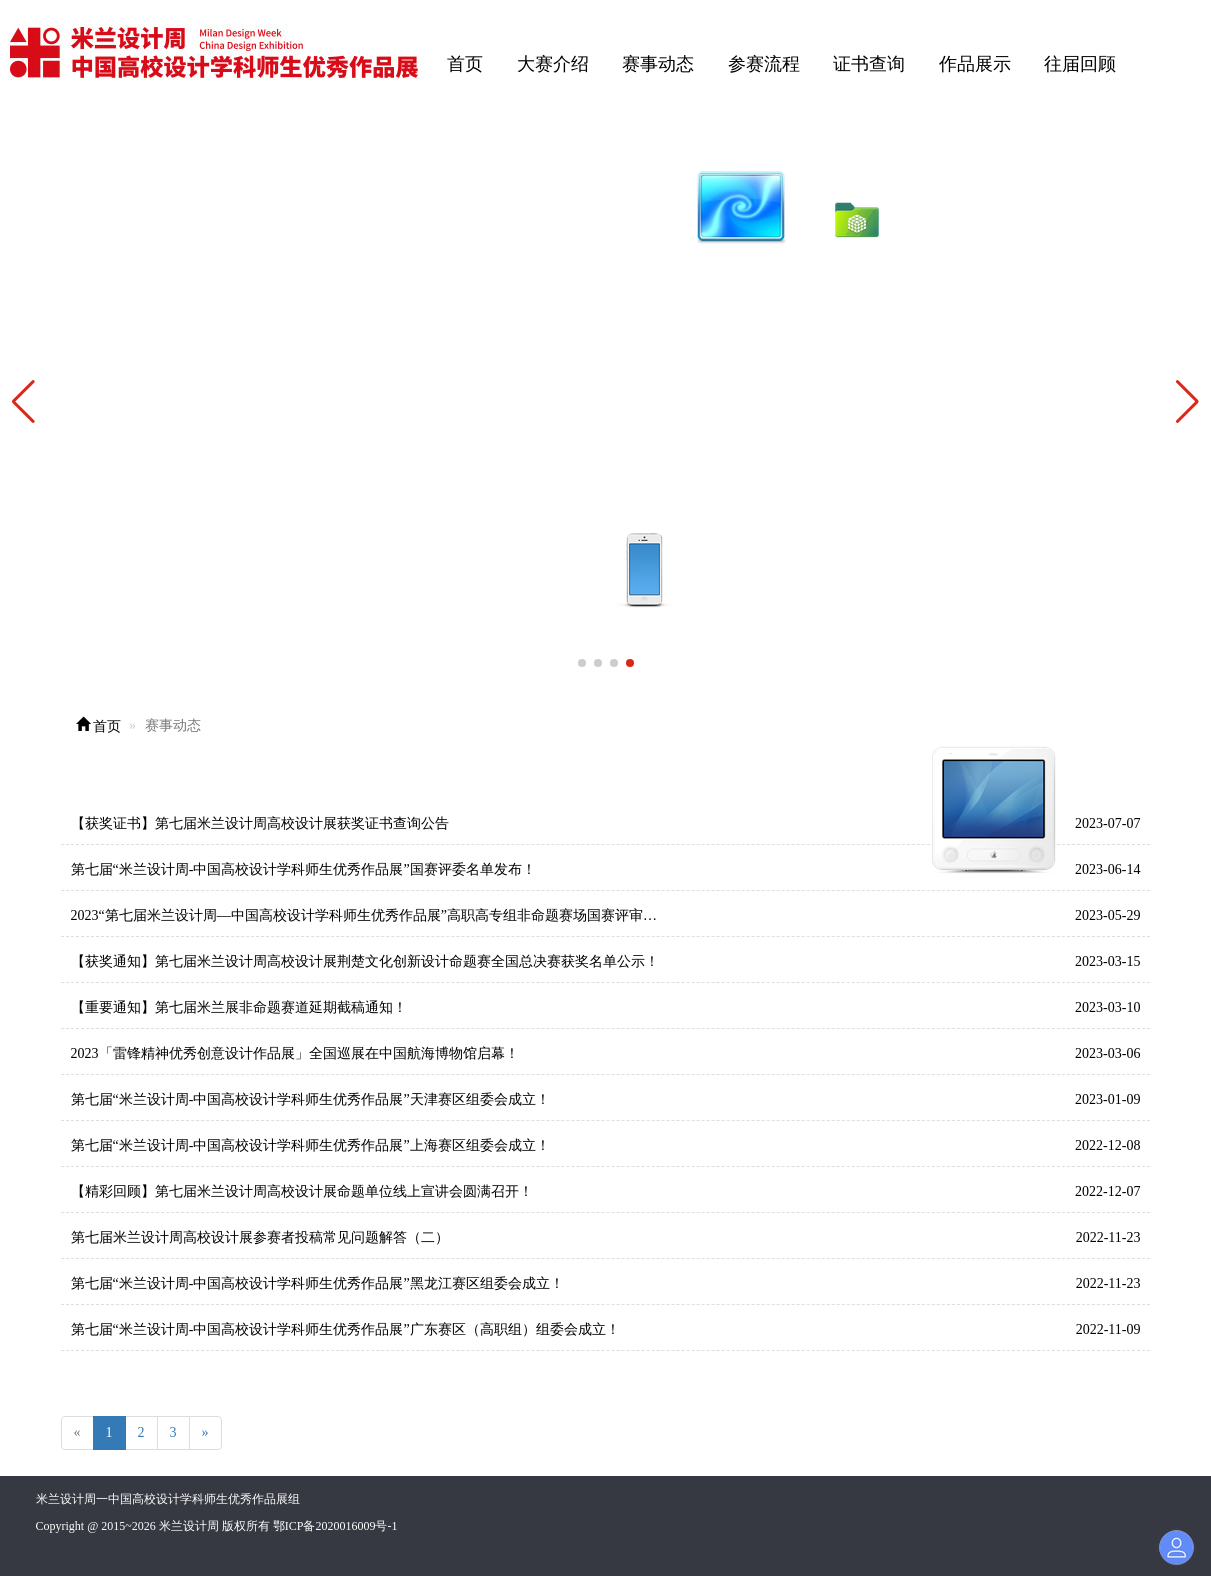 The height and width of the screenshot is (1576, 1211). Describe the element at coordinates (1176, 1547) in the screenshot. I see `indicates a personal or user-owned item` at that location.